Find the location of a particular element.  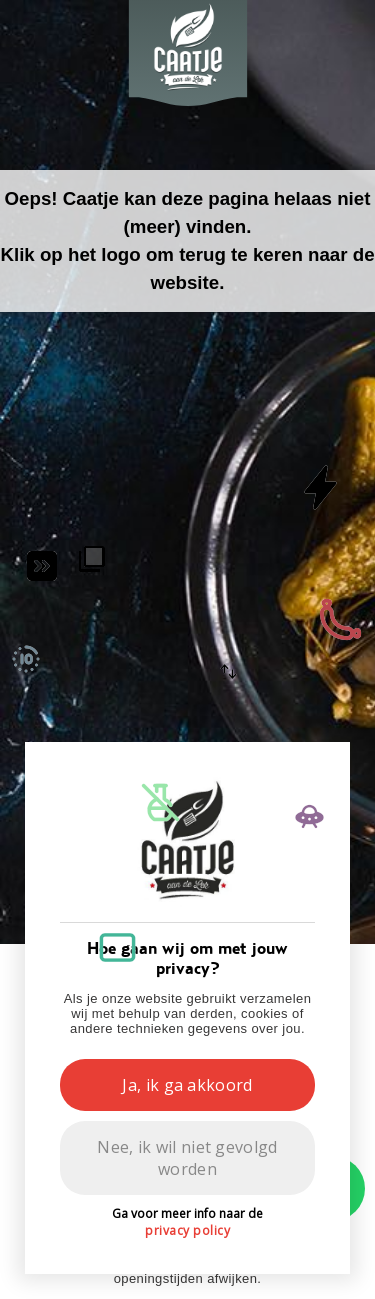

skip forward or advance to next item is located at coordinates (42, 566).